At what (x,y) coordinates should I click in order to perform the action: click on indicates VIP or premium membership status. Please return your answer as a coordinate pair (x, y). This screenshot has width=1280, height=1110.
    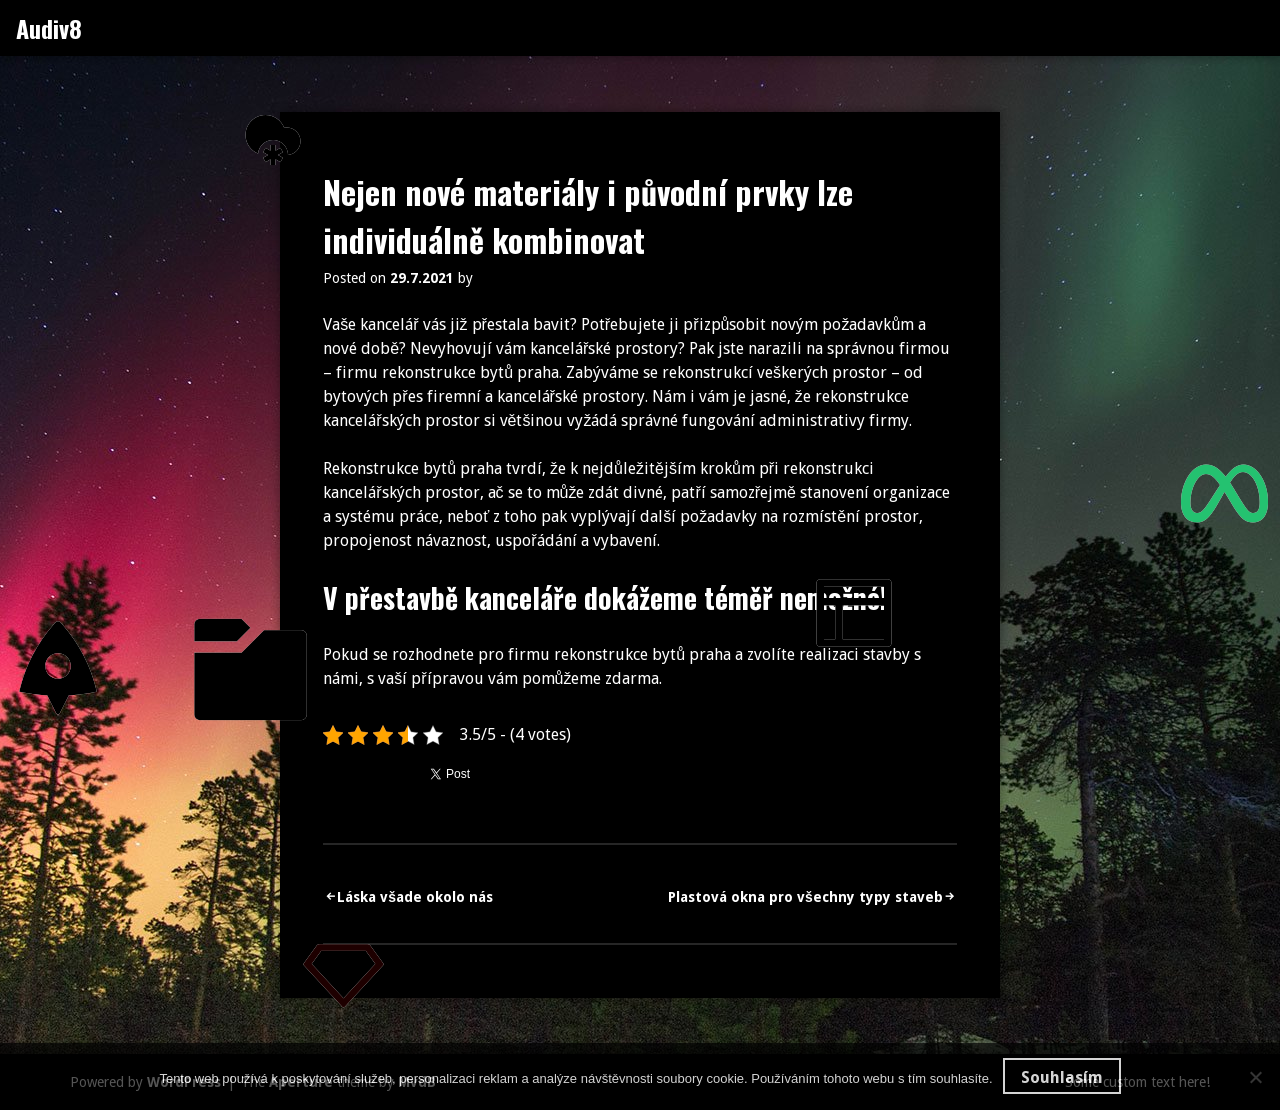
    Looking at the image, I should click on (343, 974).